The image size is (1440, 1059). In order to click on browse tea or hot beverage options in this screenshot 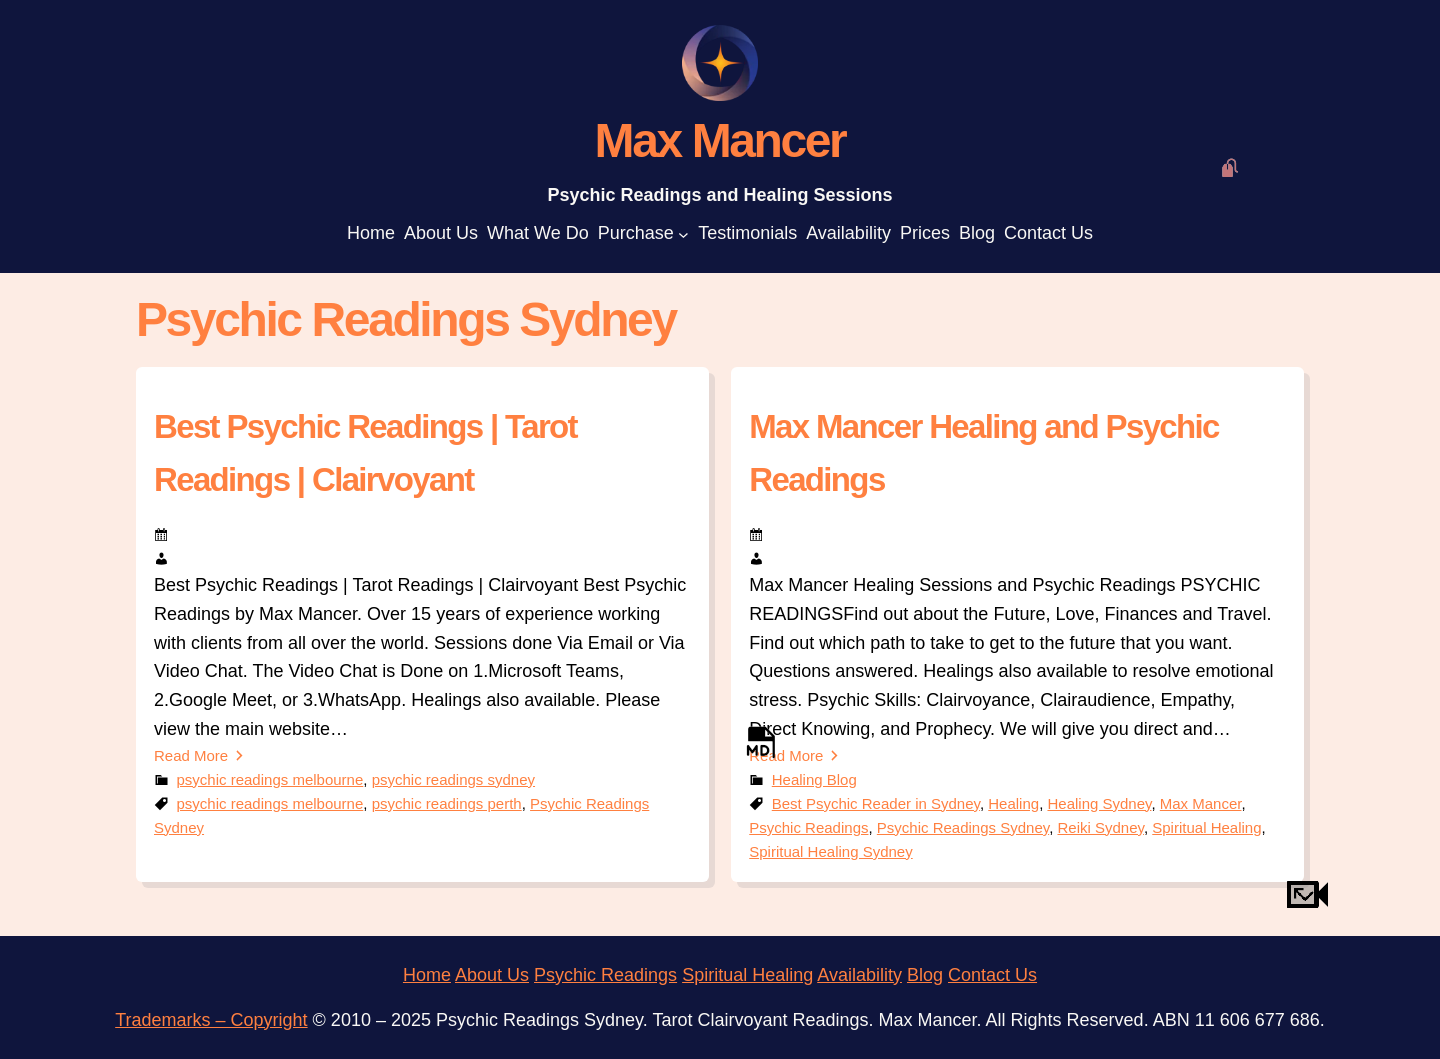, I will do `click(1229, 168)`.